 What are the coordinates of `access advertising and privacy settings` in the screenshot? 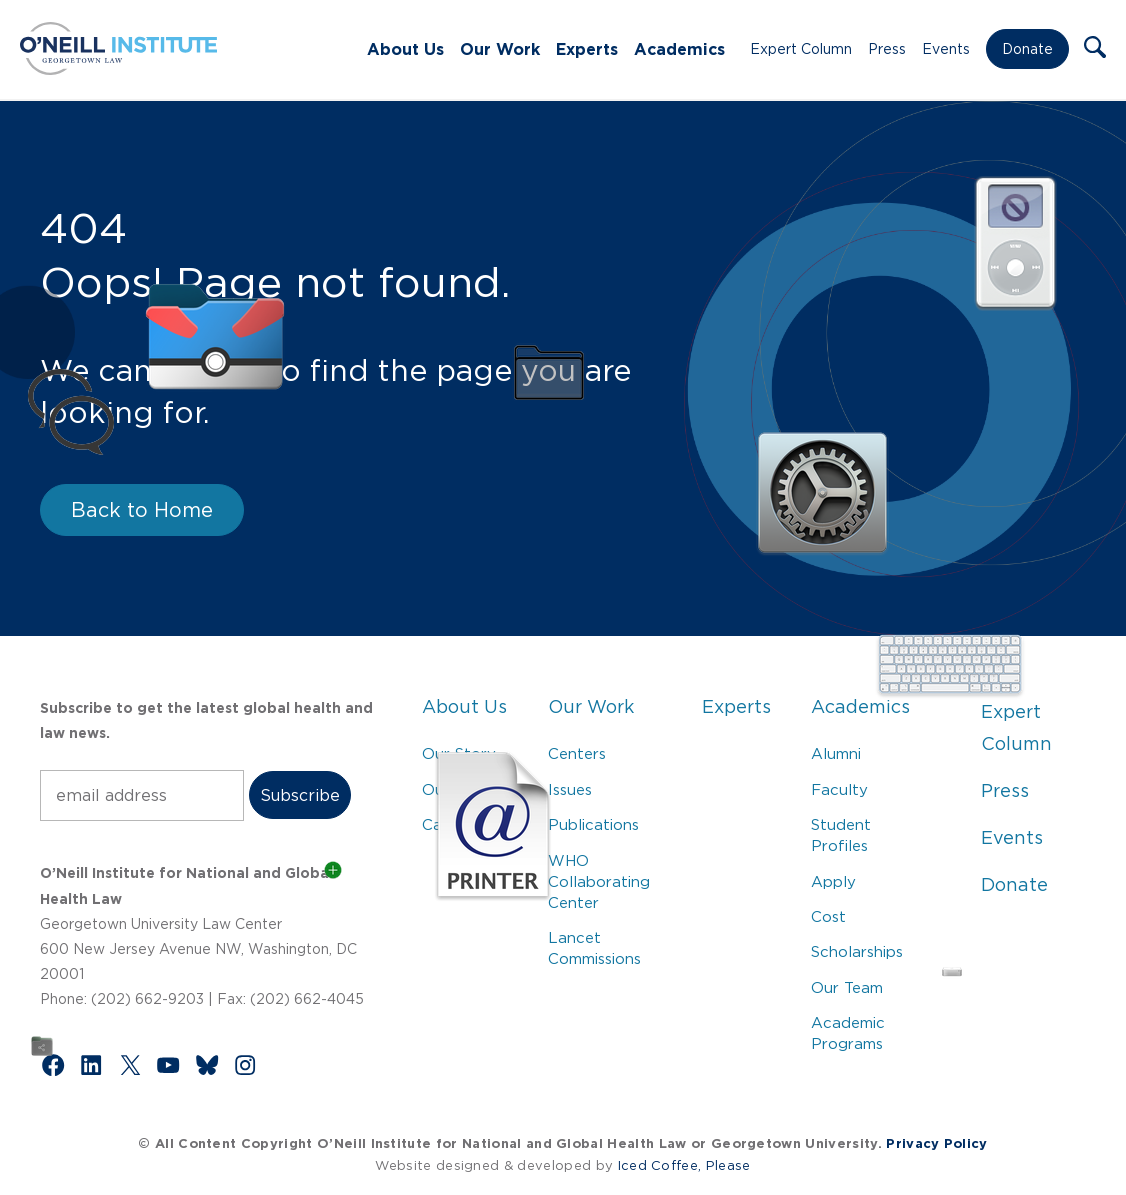 It's located at (822, 492).